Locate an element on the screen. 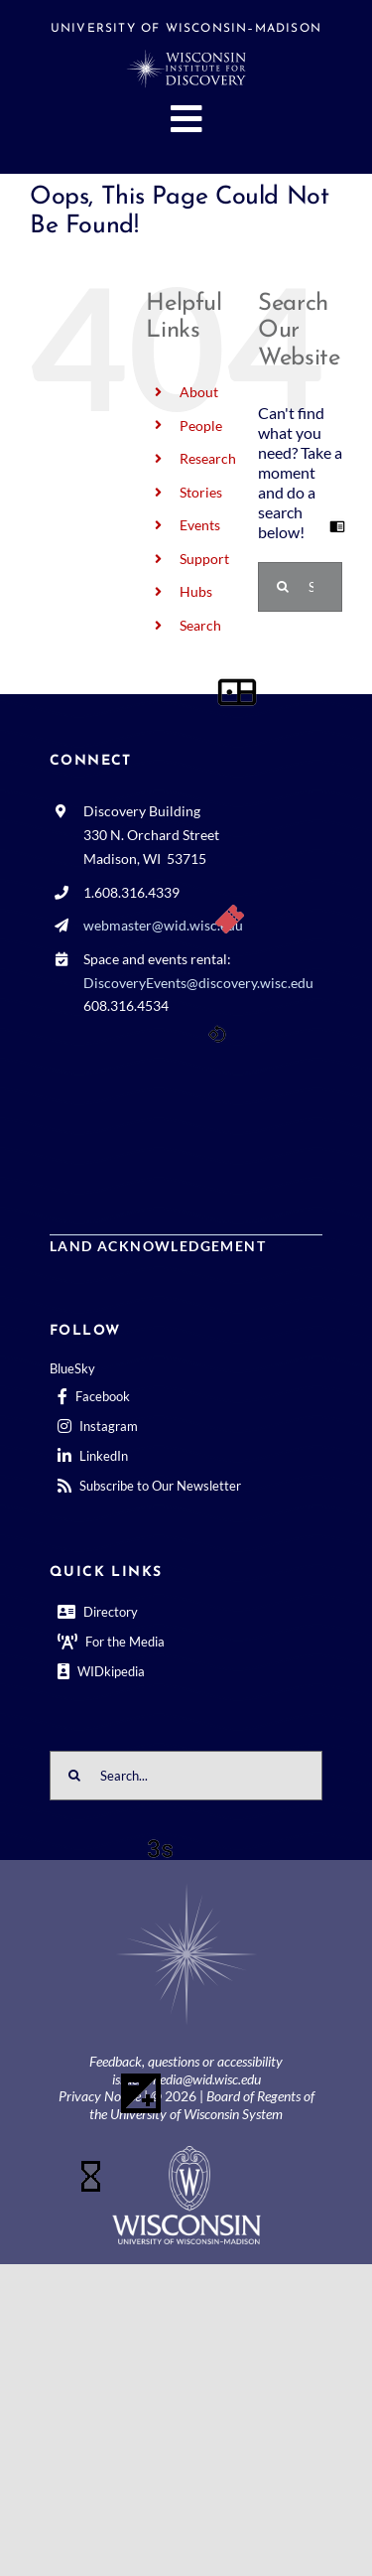  switch to reader mode for distraction-free reading is located at coordinates (337, 526).